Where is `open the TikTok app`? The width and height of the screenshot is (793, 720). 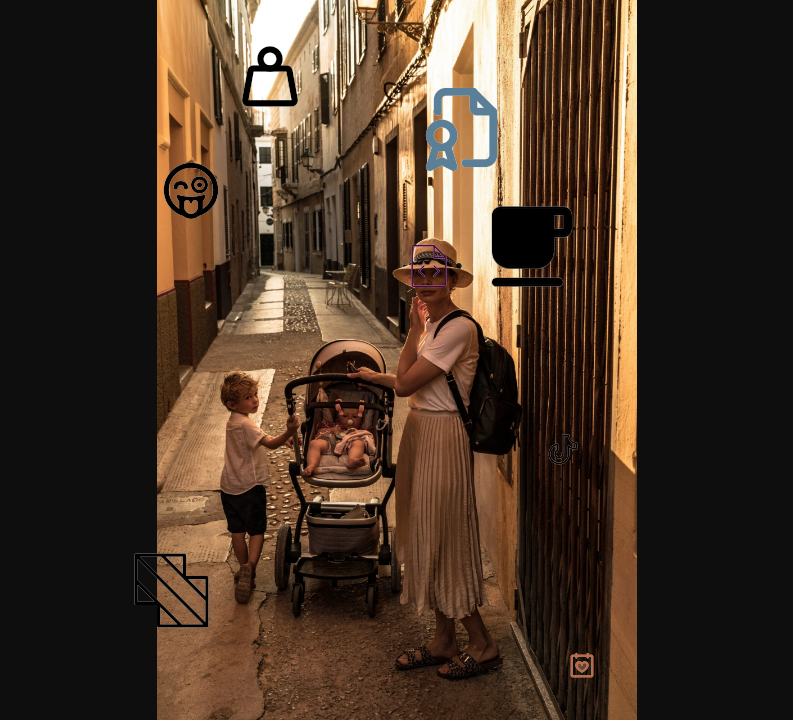 open the TikTok app is located at coordinates (563, 450).